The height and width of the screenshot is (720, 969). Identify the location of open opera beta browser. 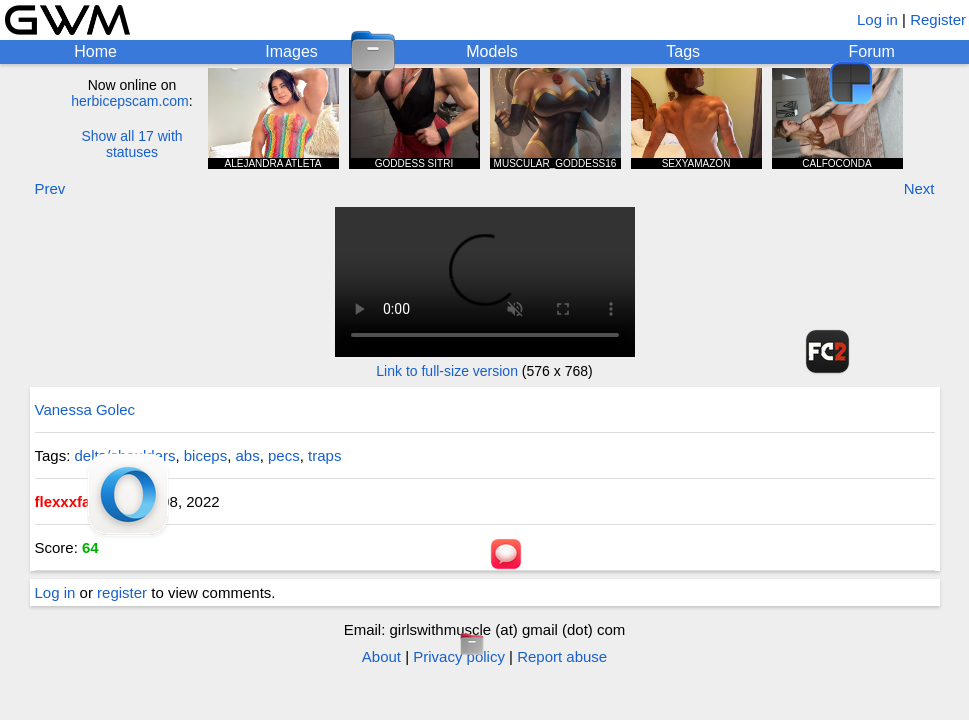
(128, 494).